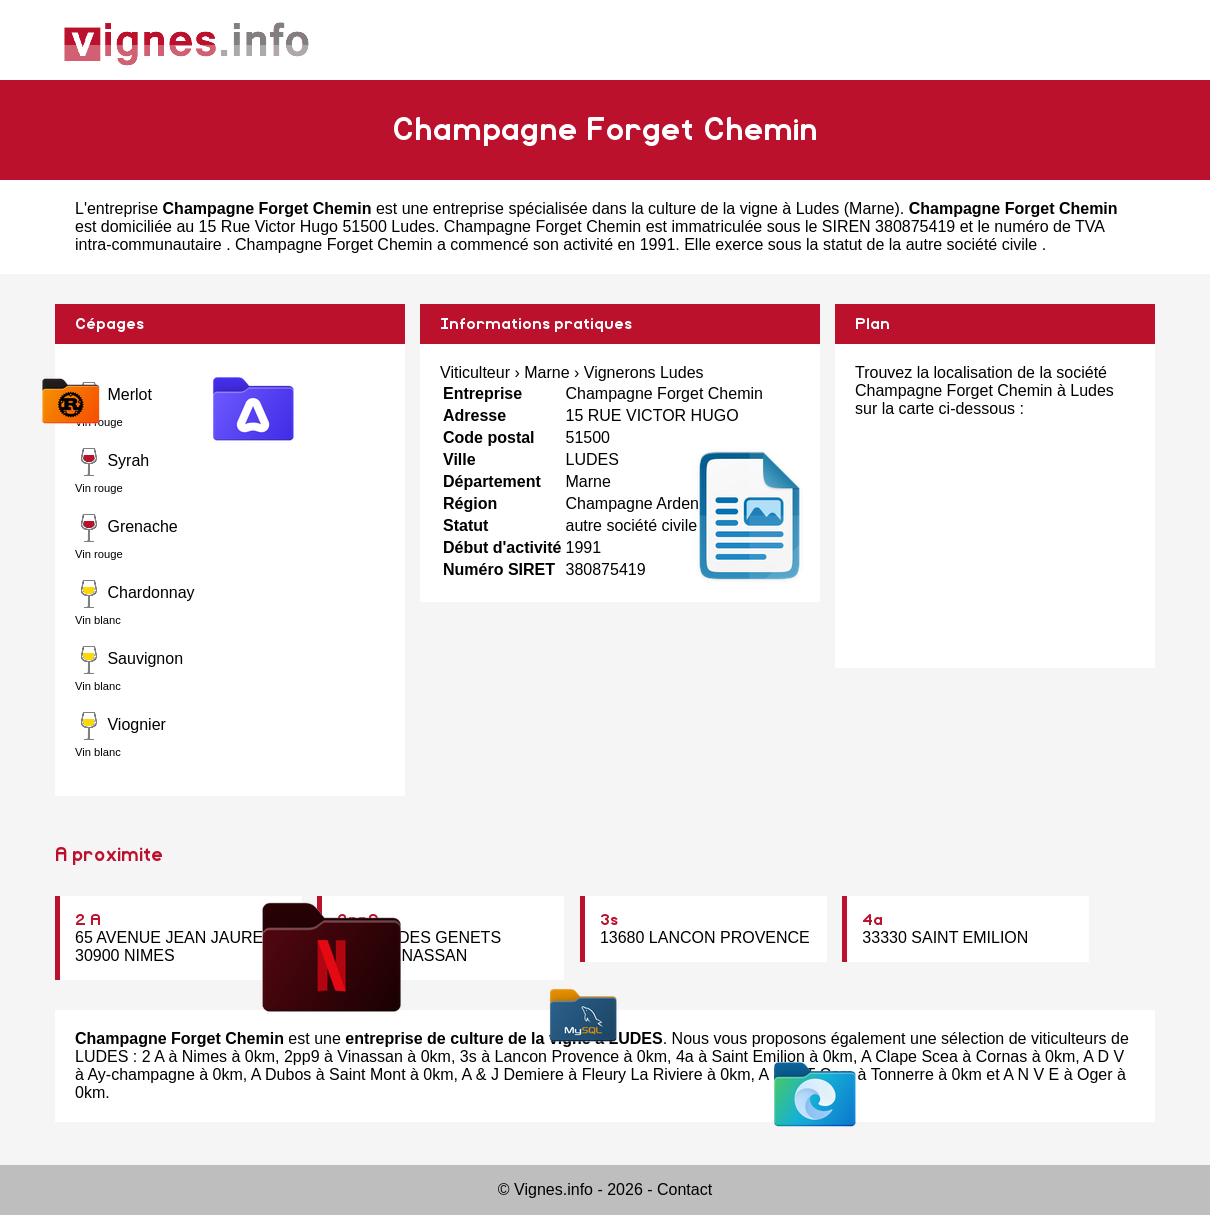 This screenshot has width=1210, height=1215. Describe the element at coordinates (253, 411) in the screenshot. I see `open adonis project folder` at that location.